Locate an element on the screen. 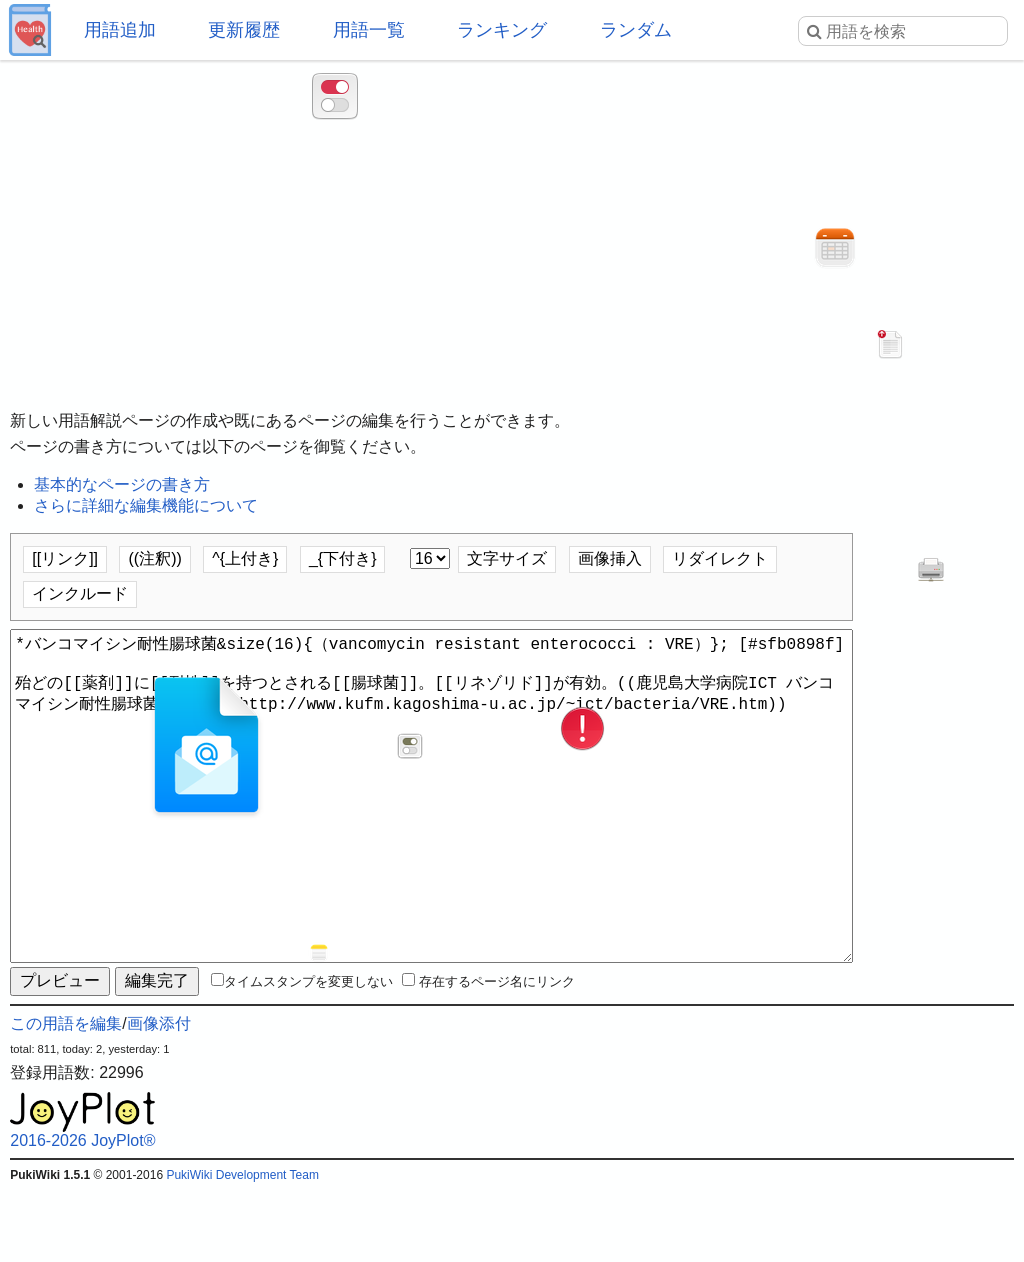 This screenshot has height=1262, width=1024. open system tweaks or settings customization is located at coordinates (335, 96).